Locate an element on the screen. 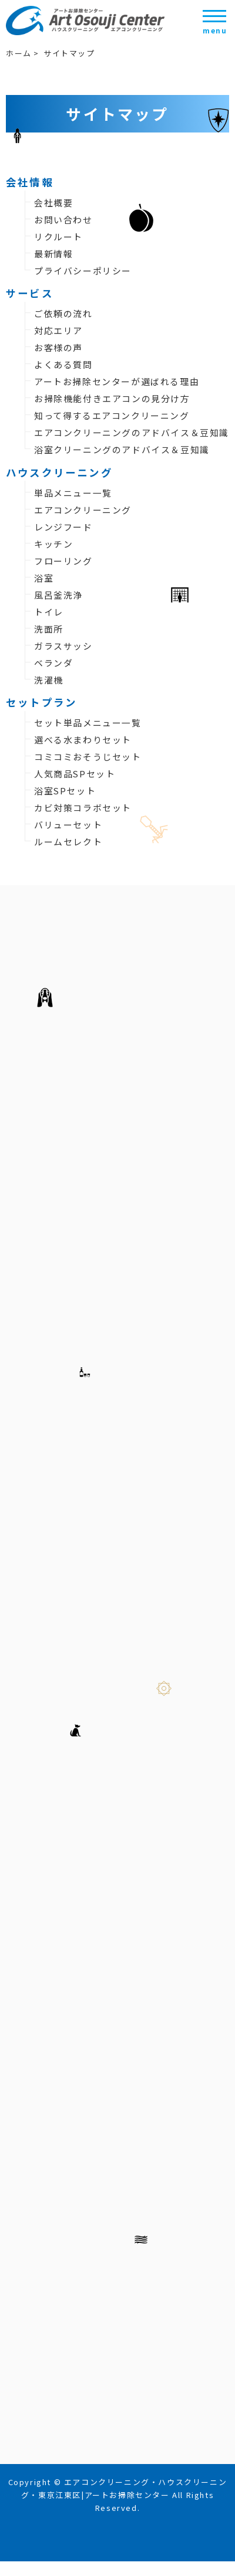 This screenshot has height=2576, width=235. indicates water or ocean-related content is located at coordinates (141, 2239).